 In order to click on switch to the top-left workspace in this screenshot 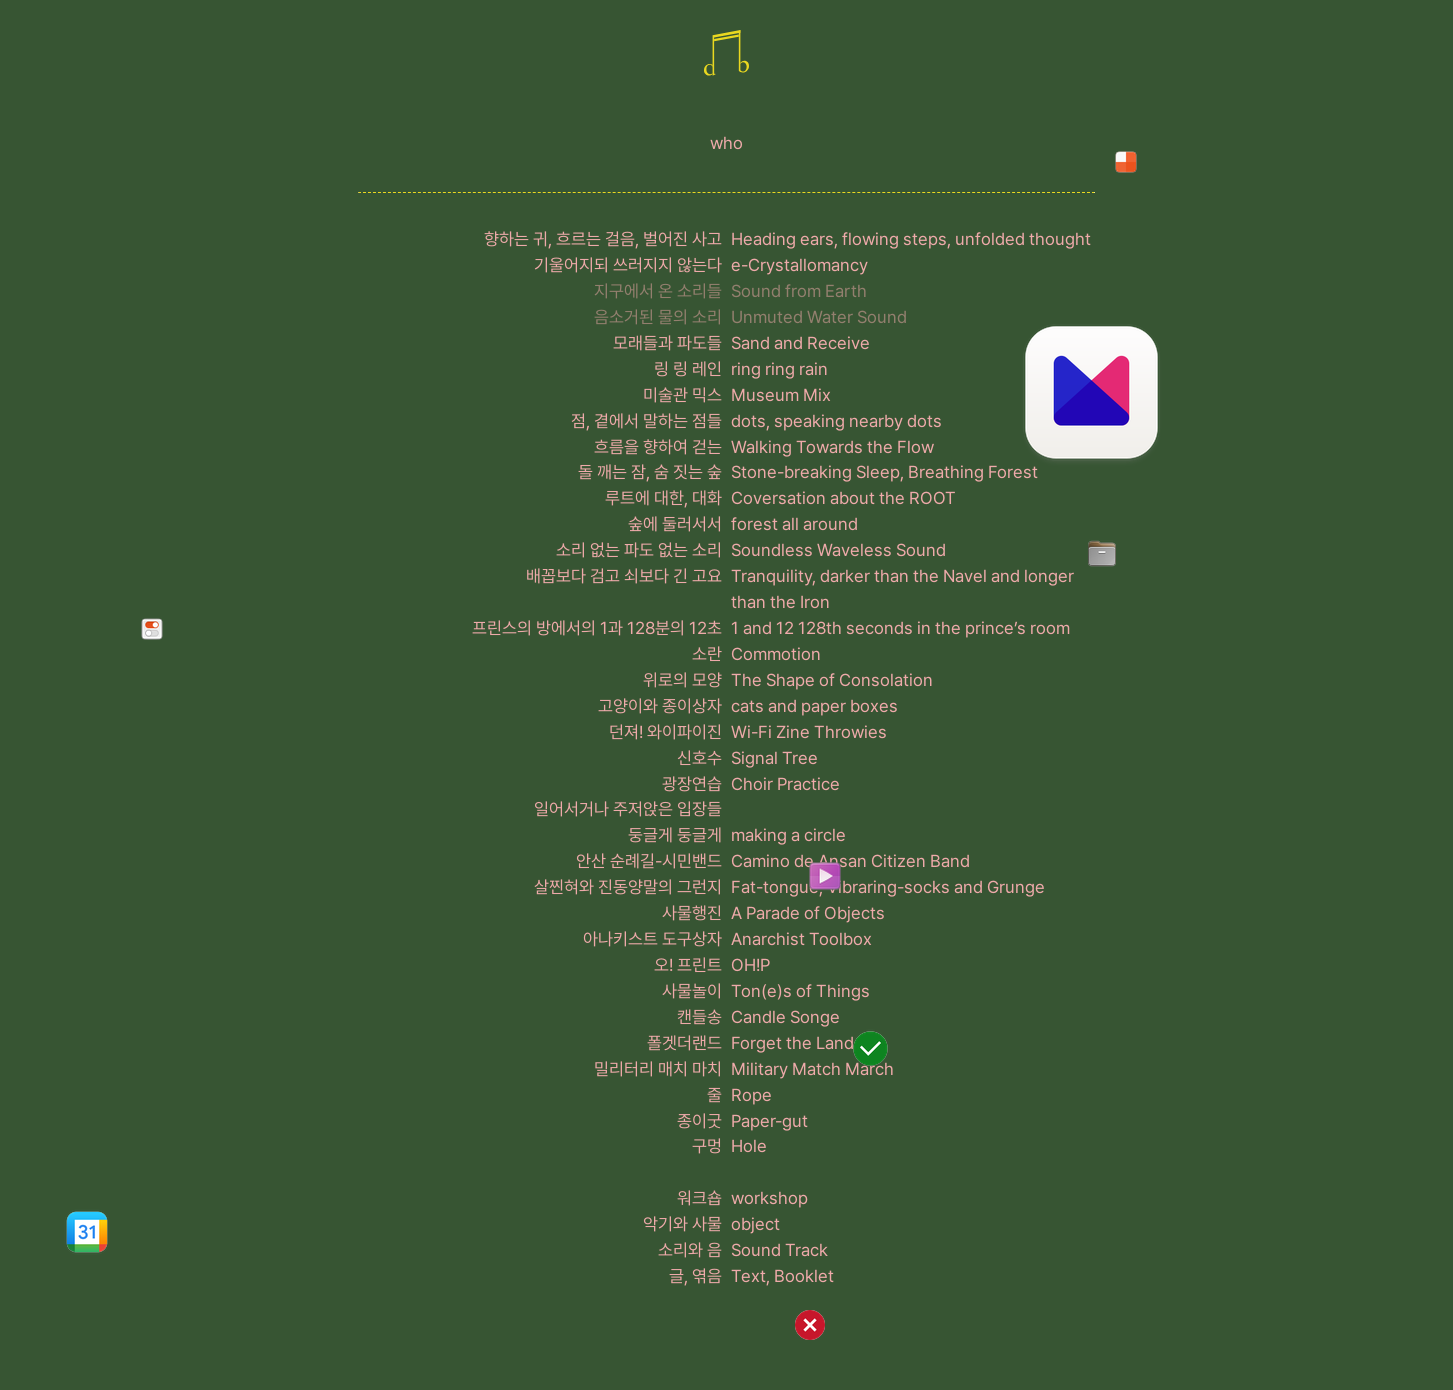, I will do `click(1126, 162)`.